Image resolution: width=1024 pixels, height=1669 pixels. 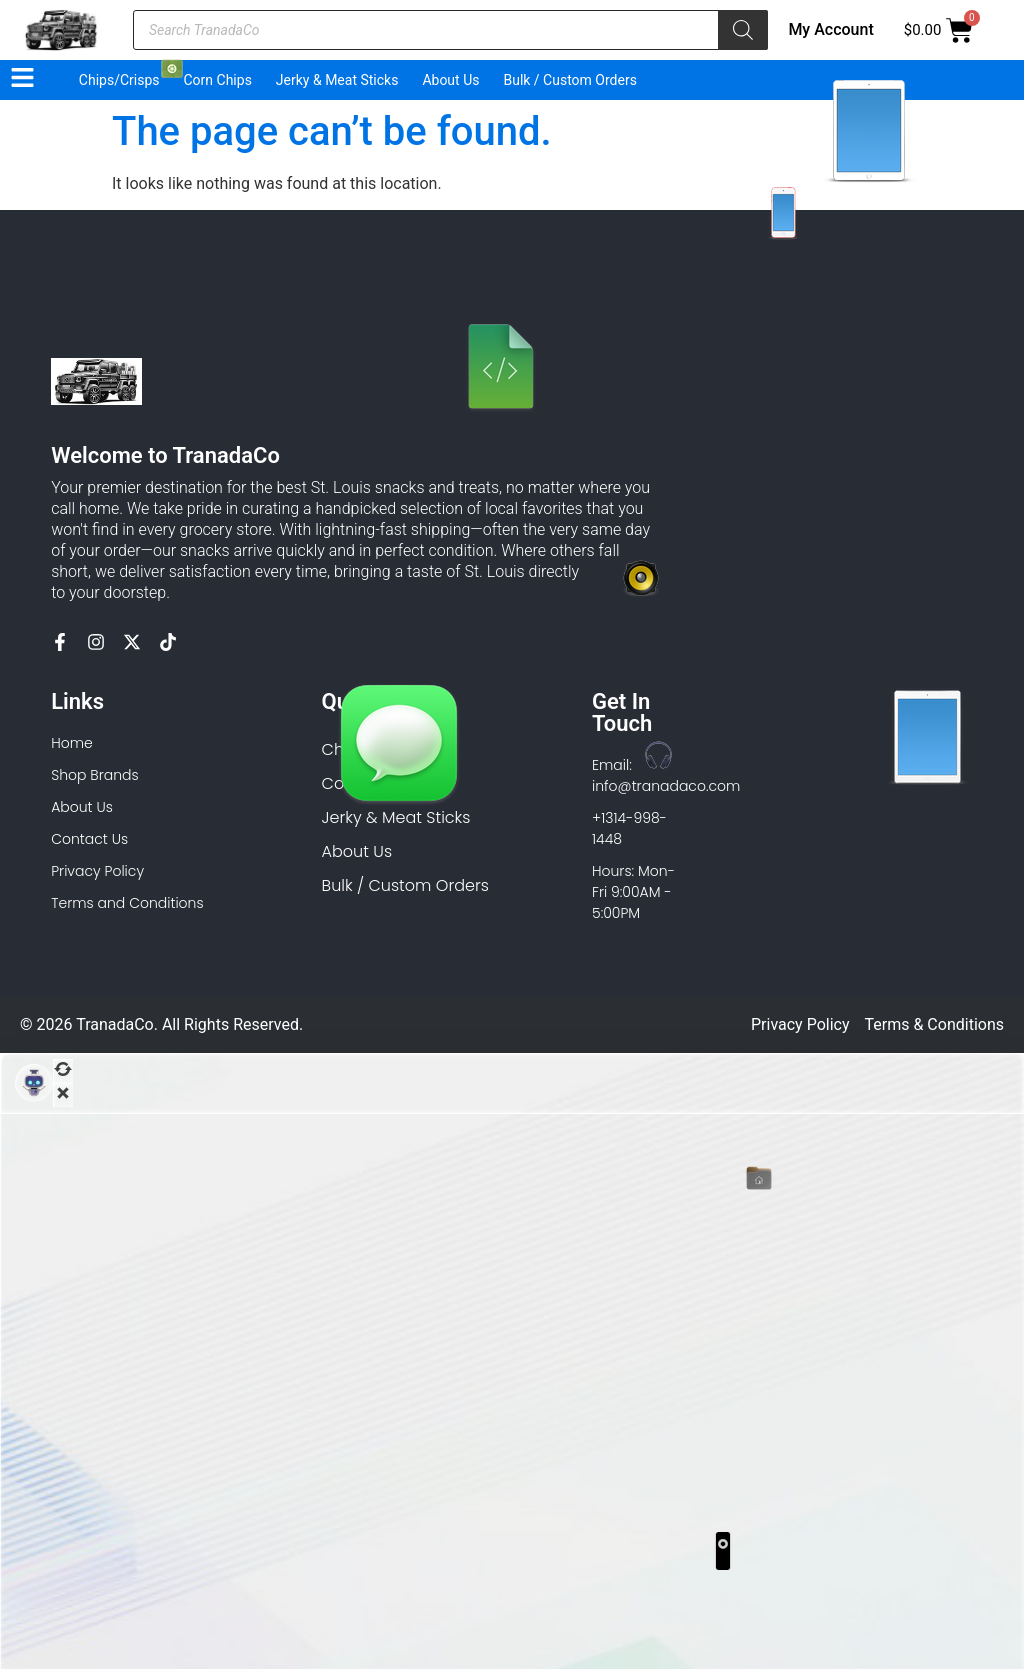 I want to click on iPod Touch device connected, so click(x=783, y=213).